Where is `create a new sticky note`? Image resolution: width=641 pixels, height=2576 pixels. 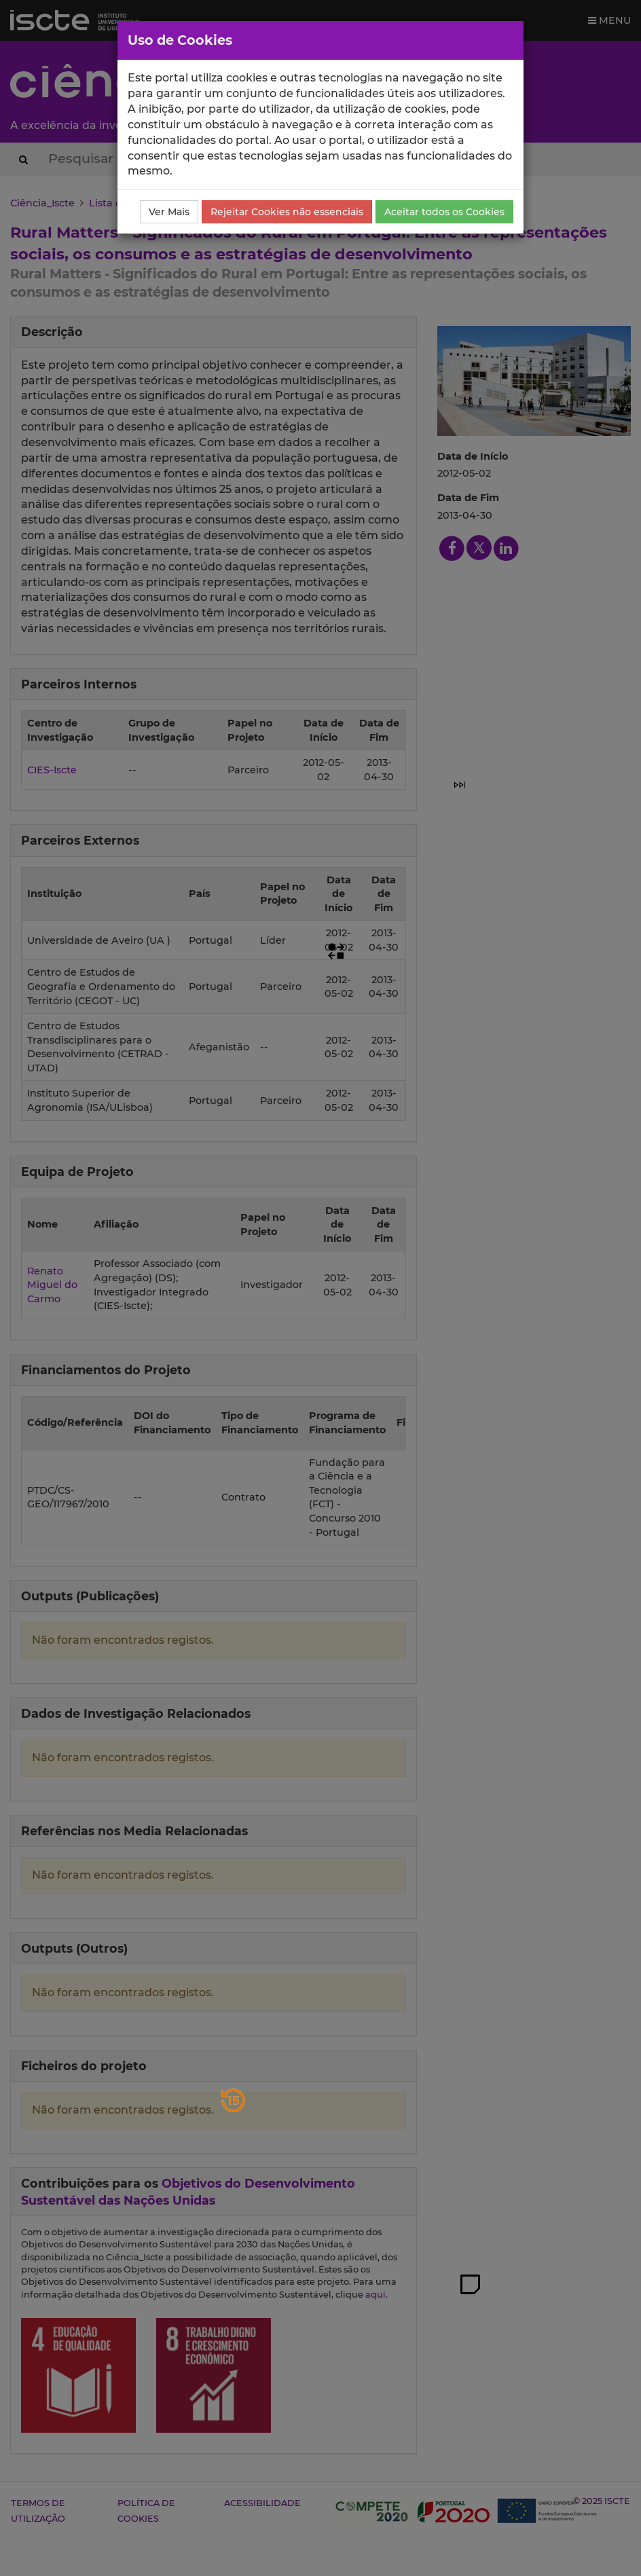
create a new sticky note is located at coordinates (470, 2284).